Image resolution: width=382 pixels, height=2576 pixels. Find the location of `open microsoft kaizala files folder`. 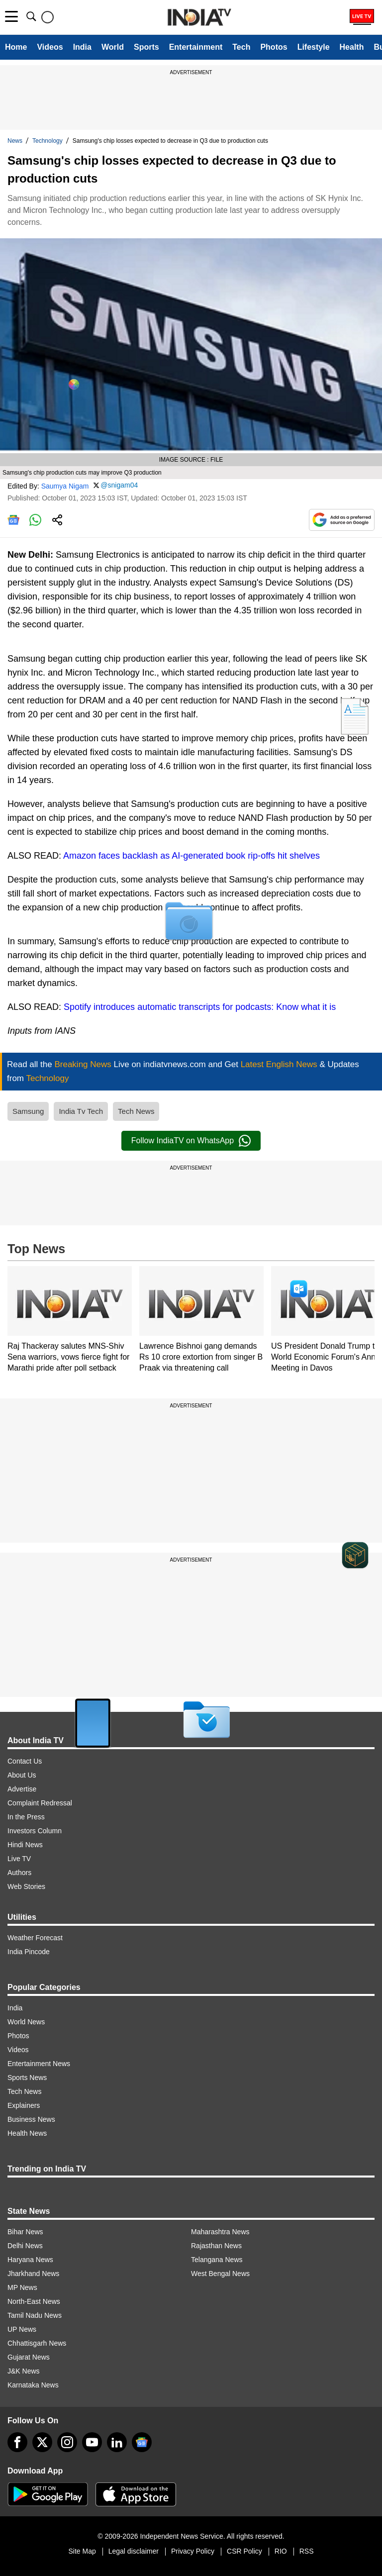

open microsoft kaizala files folder is located at coordinates (206, 1721).